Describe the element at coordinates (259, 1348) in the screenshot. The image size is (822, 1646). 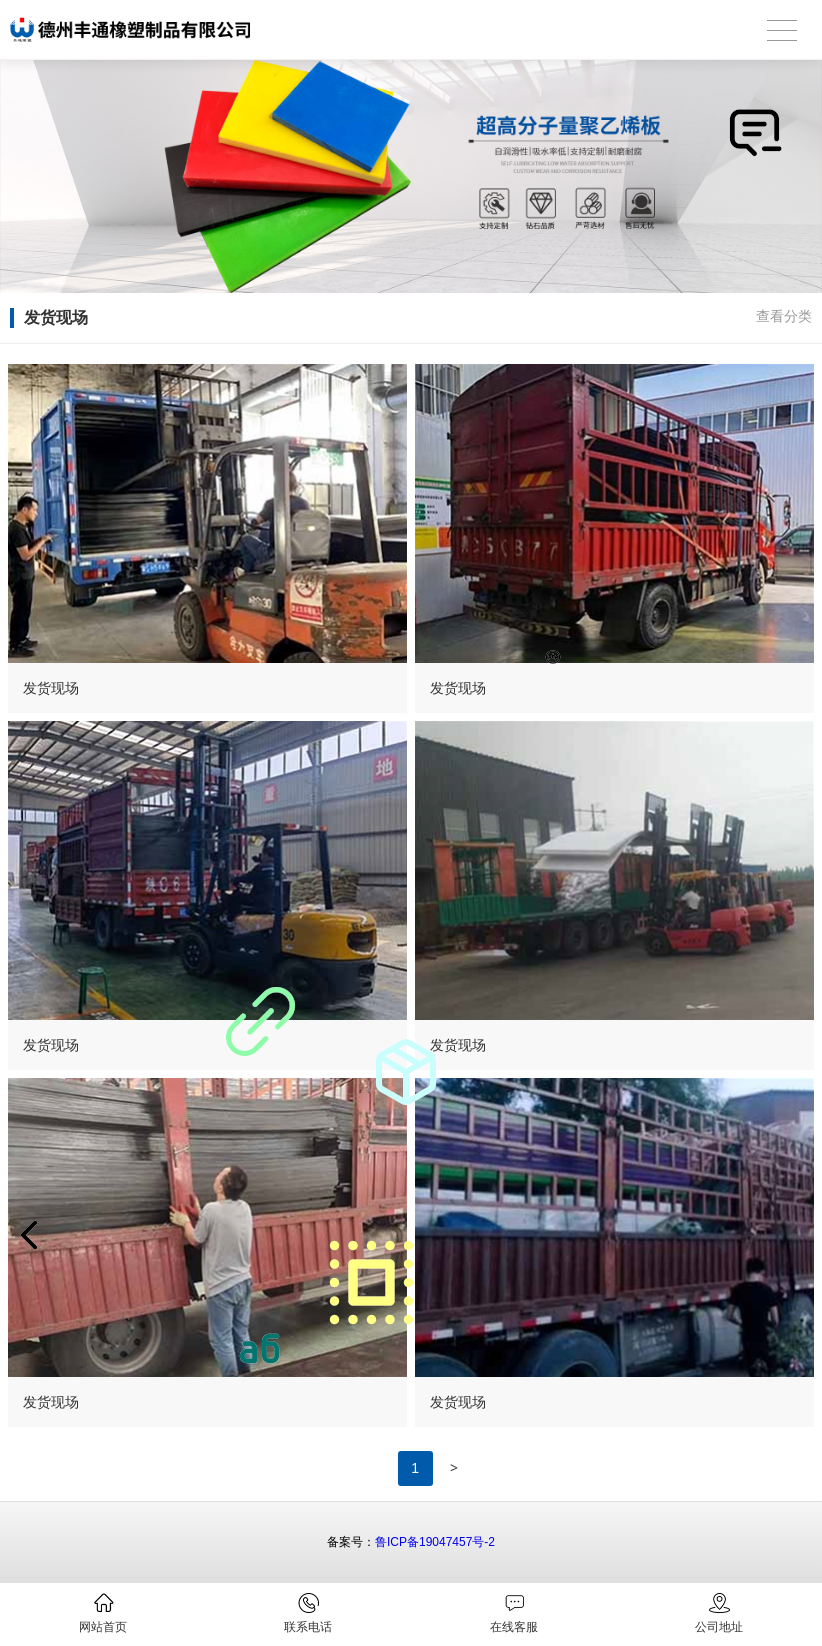
I see `switch to cyrillic keyboard layout` at that location.